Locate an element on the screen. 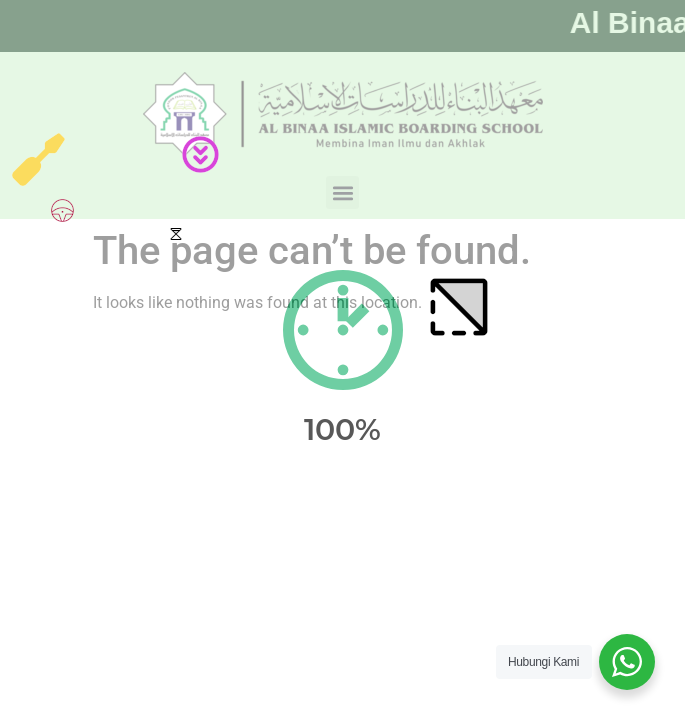  expand all content below is located at coordinates (200, 154).